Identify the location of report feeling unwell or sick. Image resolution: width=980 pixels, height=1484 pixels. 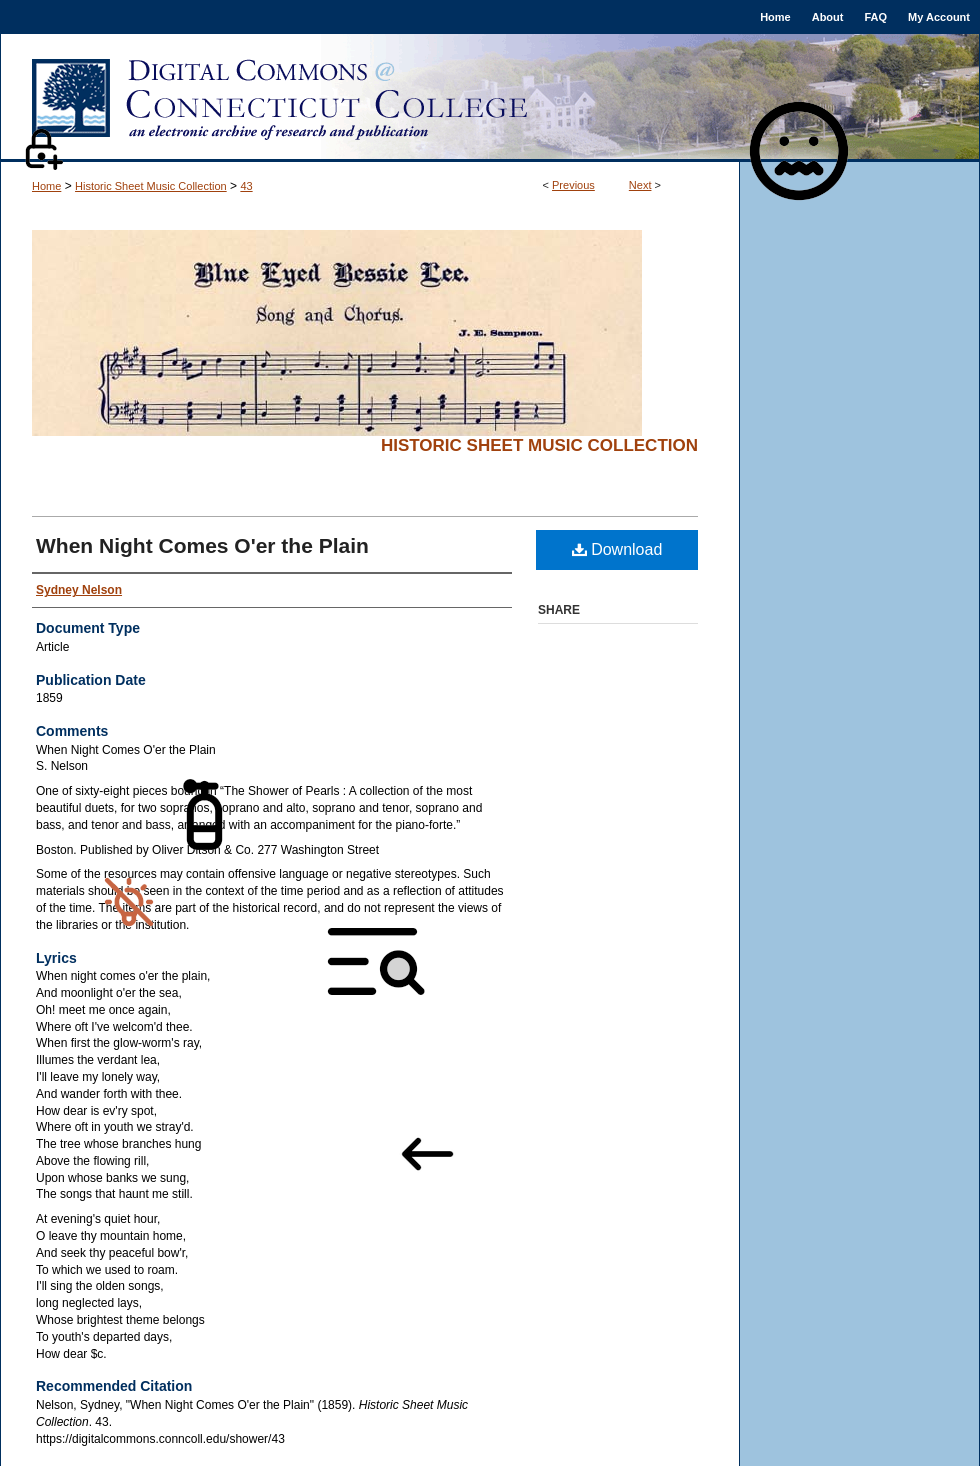
(799, 151).